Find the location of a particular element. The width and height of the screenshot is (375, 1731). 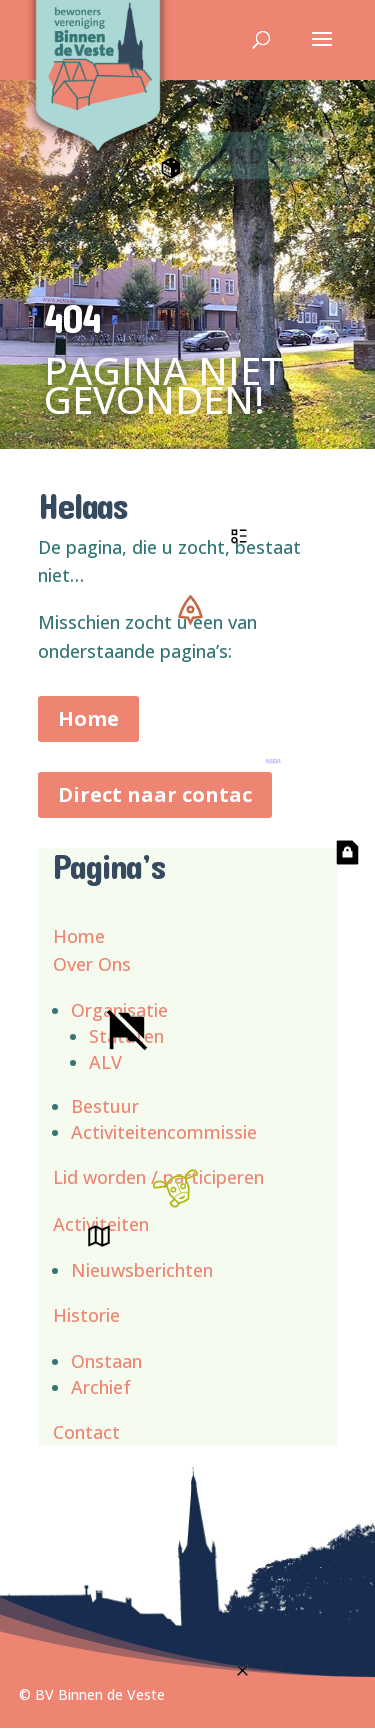

launch or explore a space-themed app is located at coordinates (190, 609).